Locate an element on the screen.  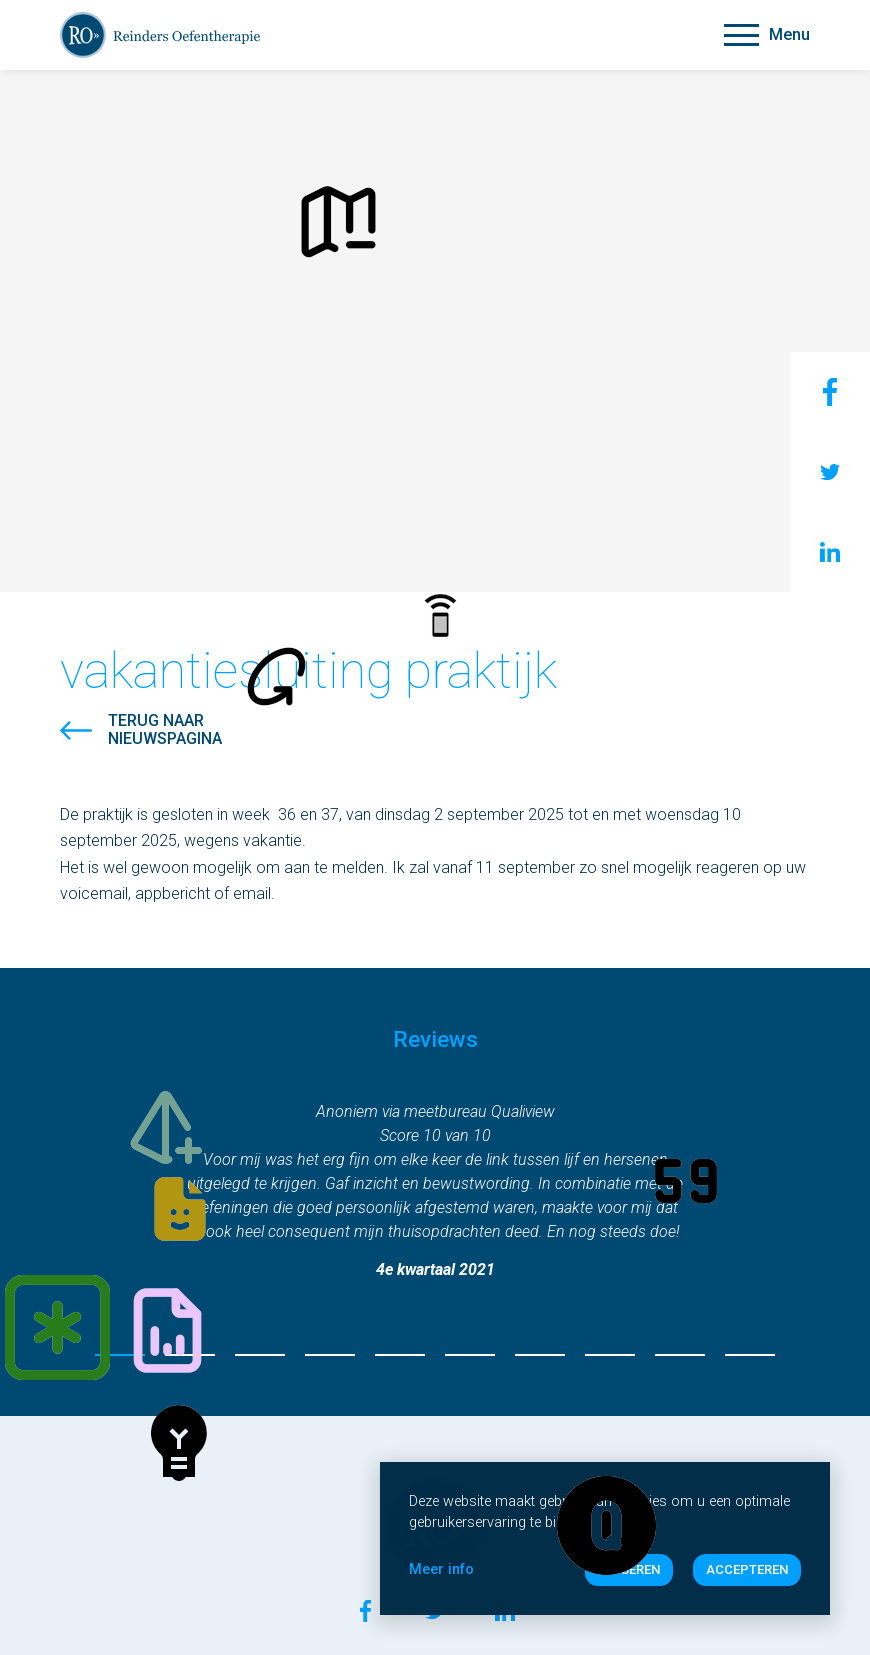
add a new 3D object or shape is located at coordinates (165, 1127).